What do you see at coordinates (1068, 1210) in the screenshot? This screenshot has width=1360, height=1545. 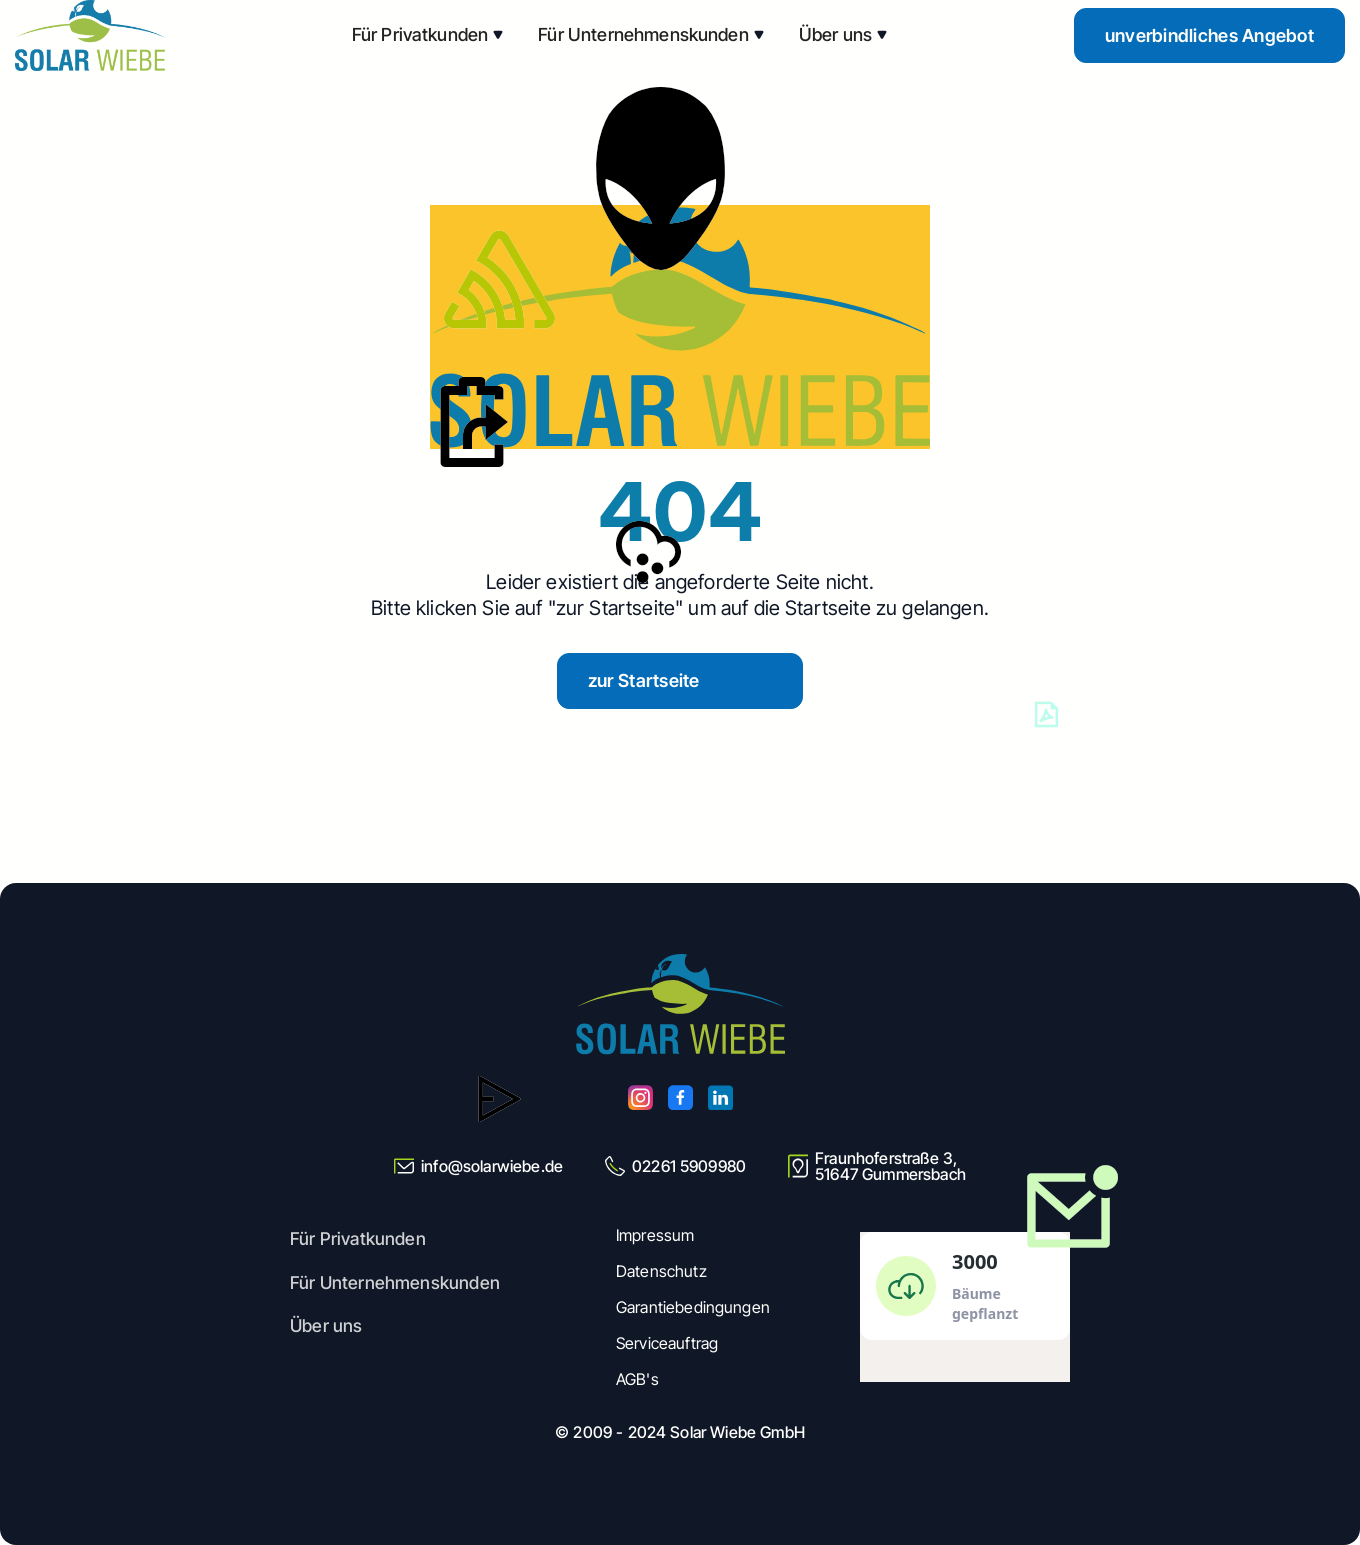 I see `indicates unread mail or messages` at bounding box center [1068, 1210].